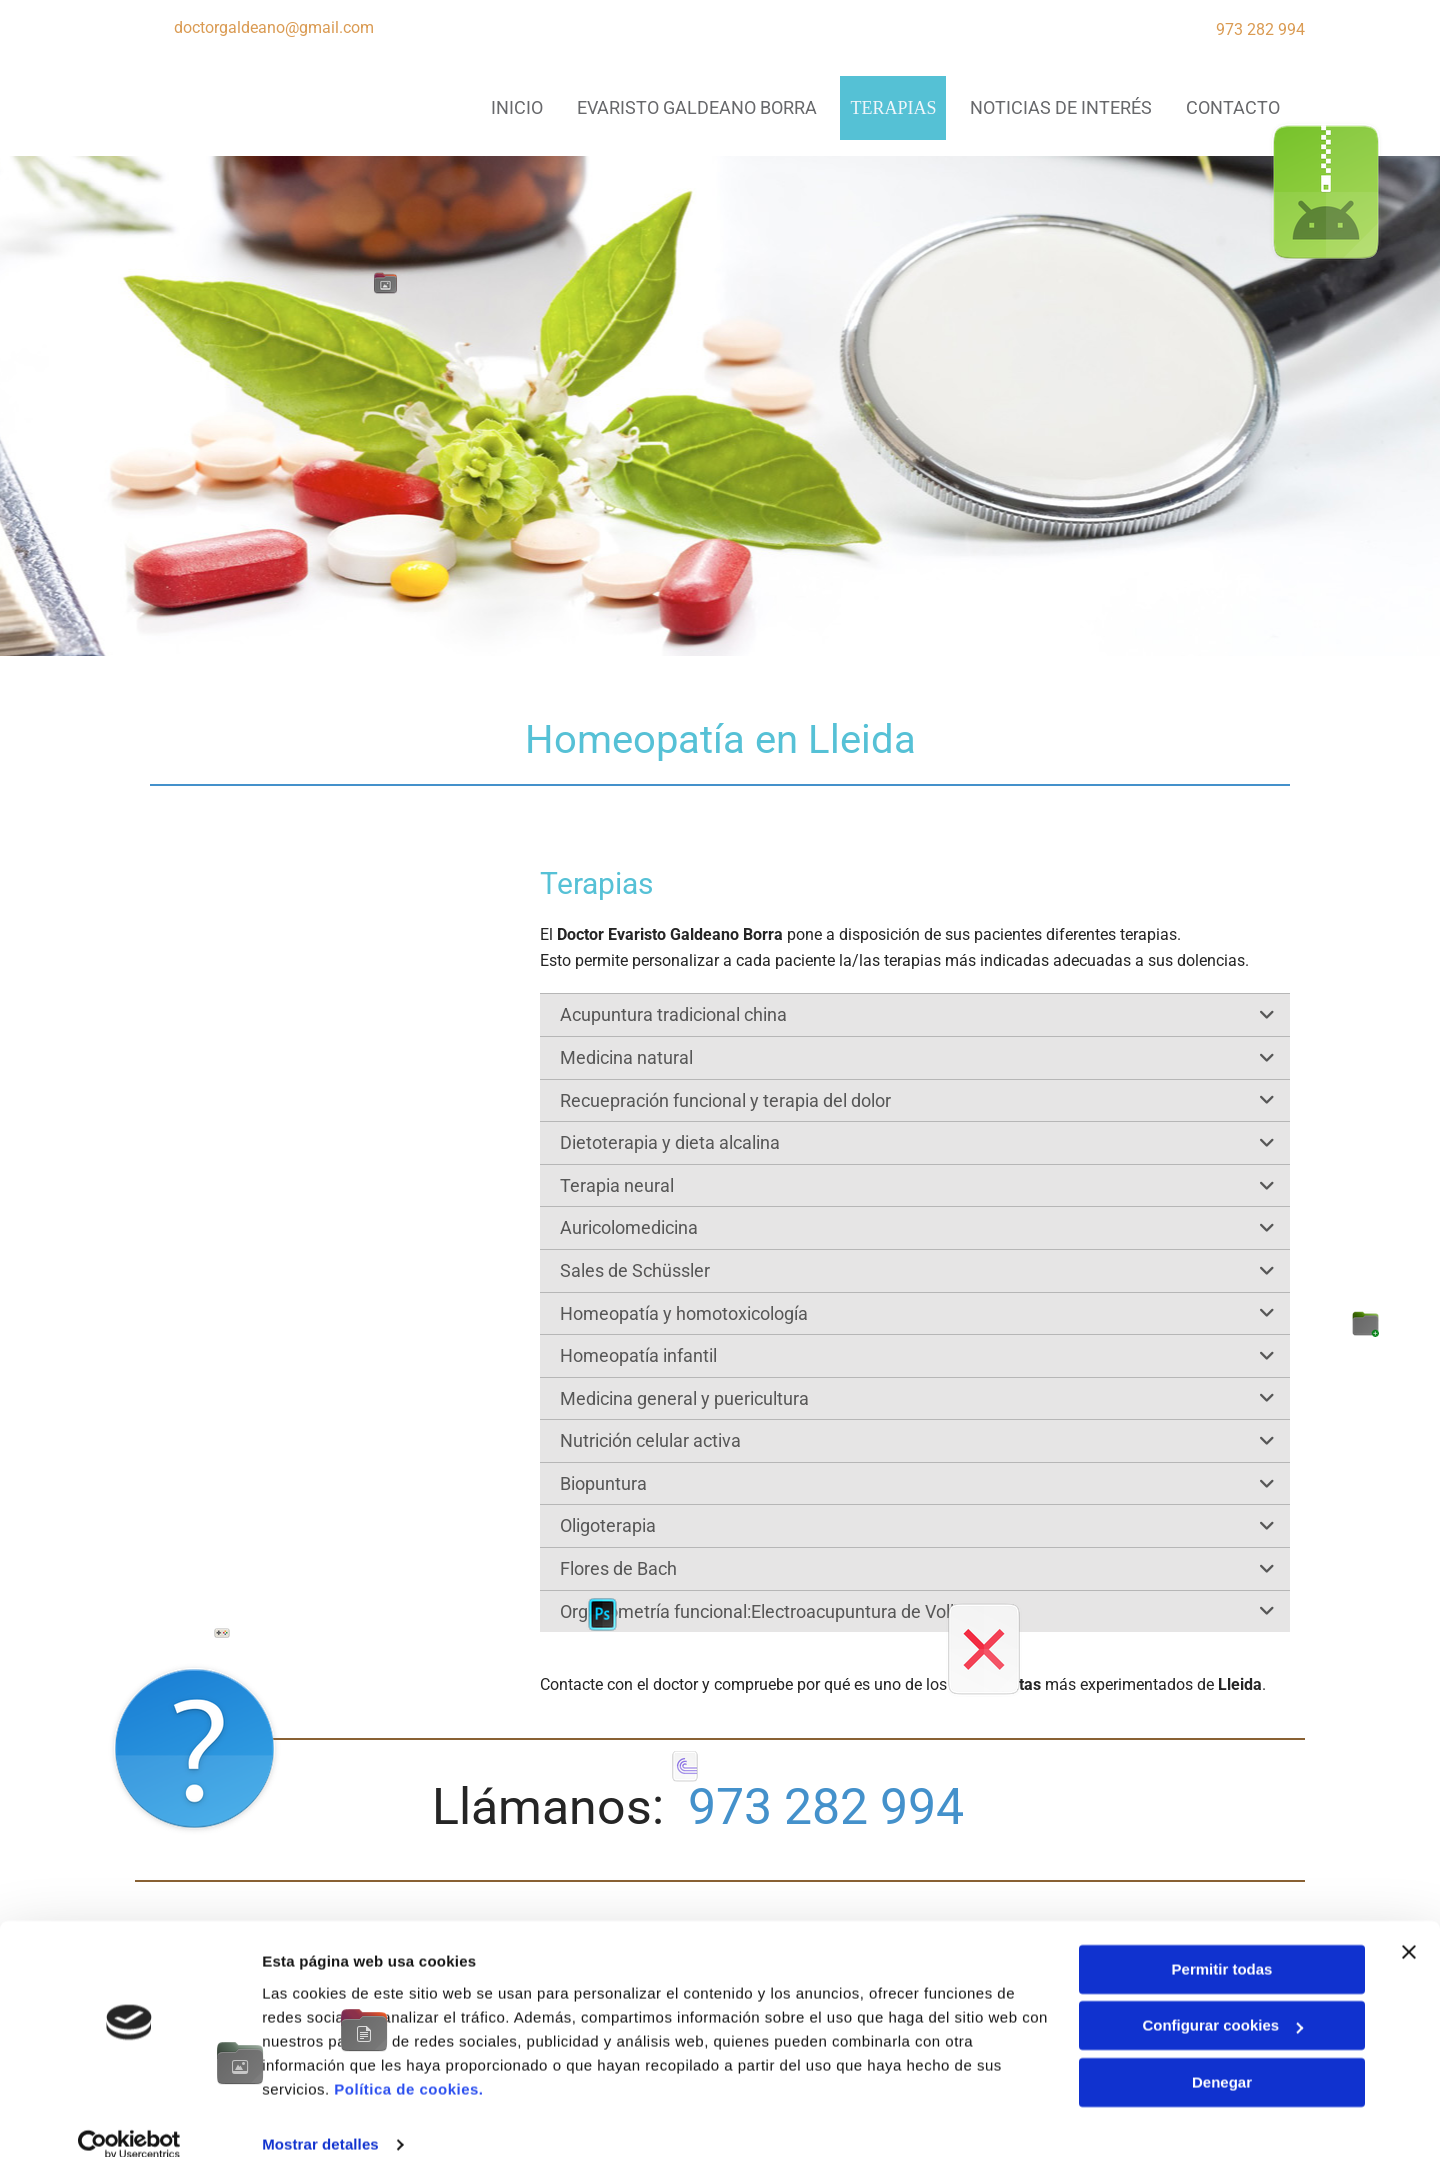  I want to click on indicates a broken or invalid symbolic link, so click(984, 1649).